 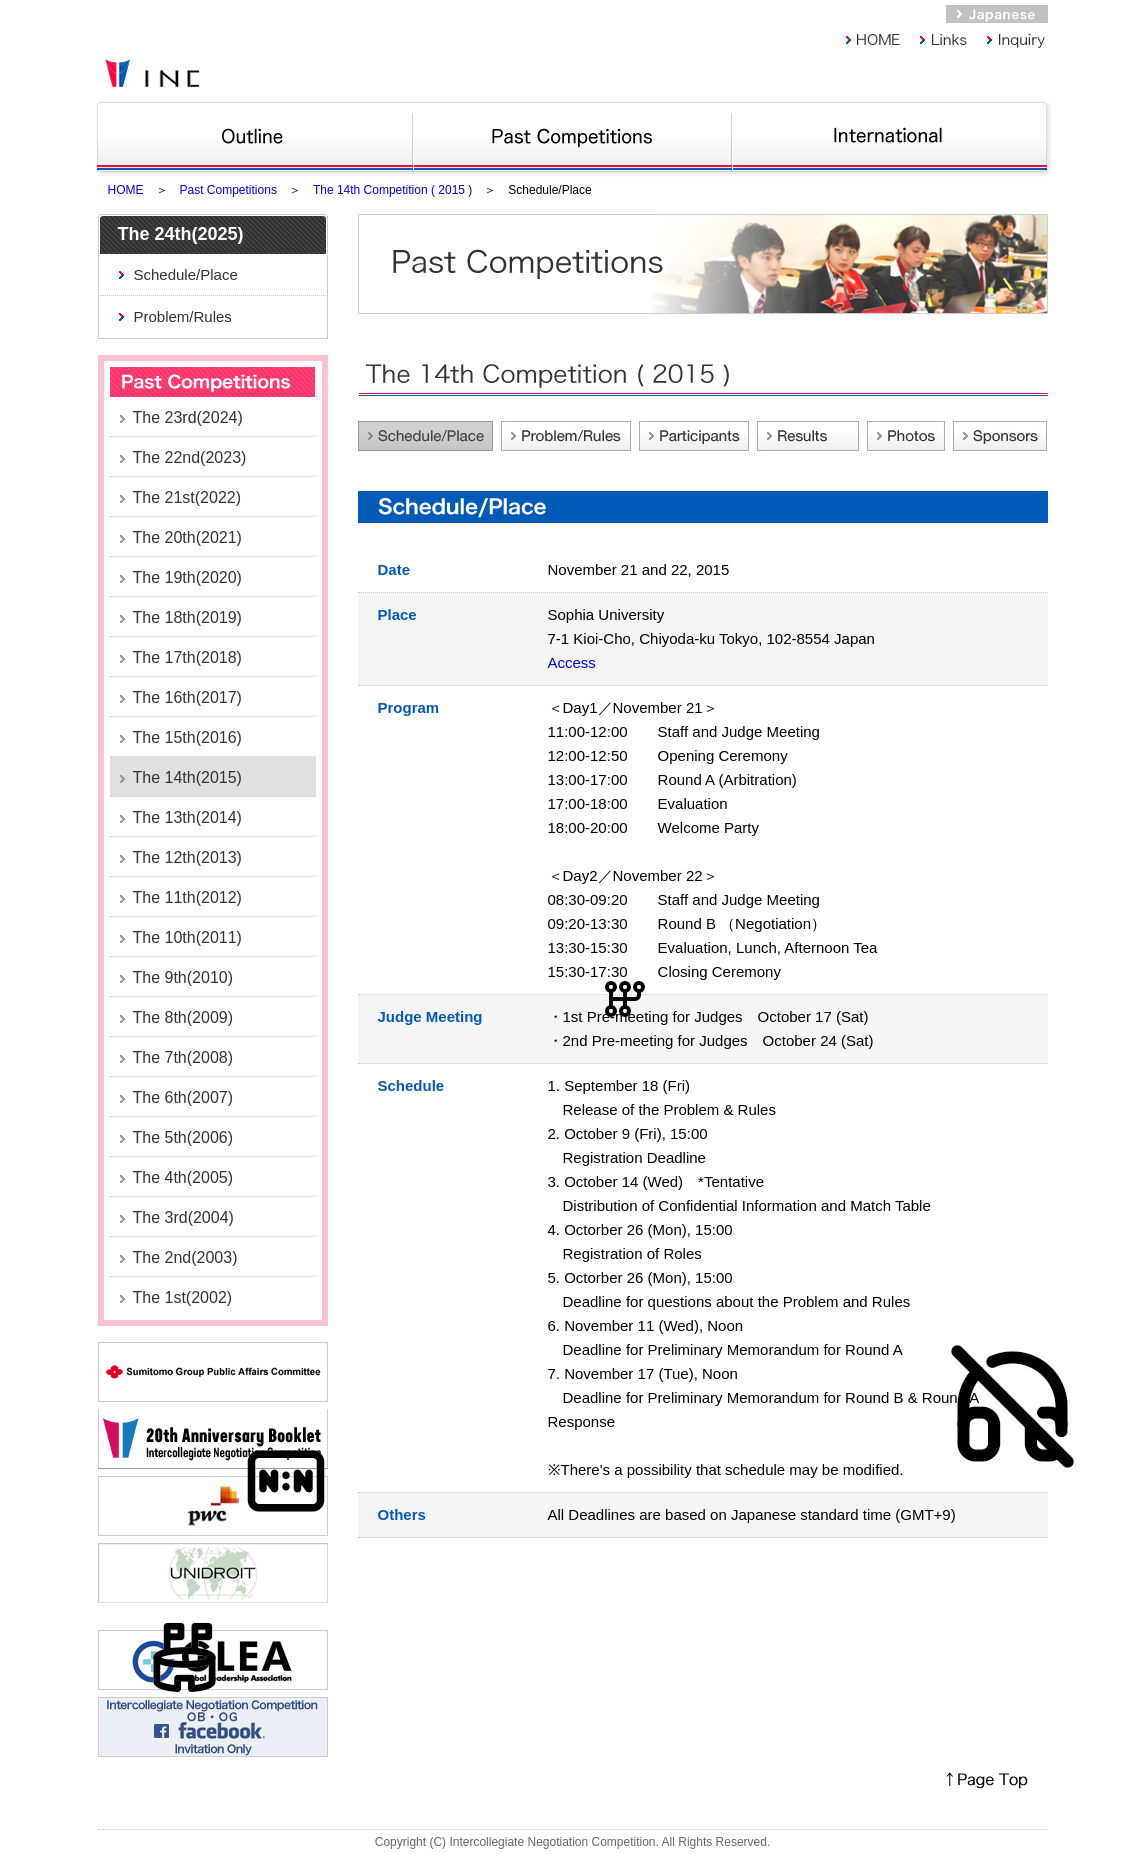 I want to click on select manual transmission mode, so click(x=625, y=999).